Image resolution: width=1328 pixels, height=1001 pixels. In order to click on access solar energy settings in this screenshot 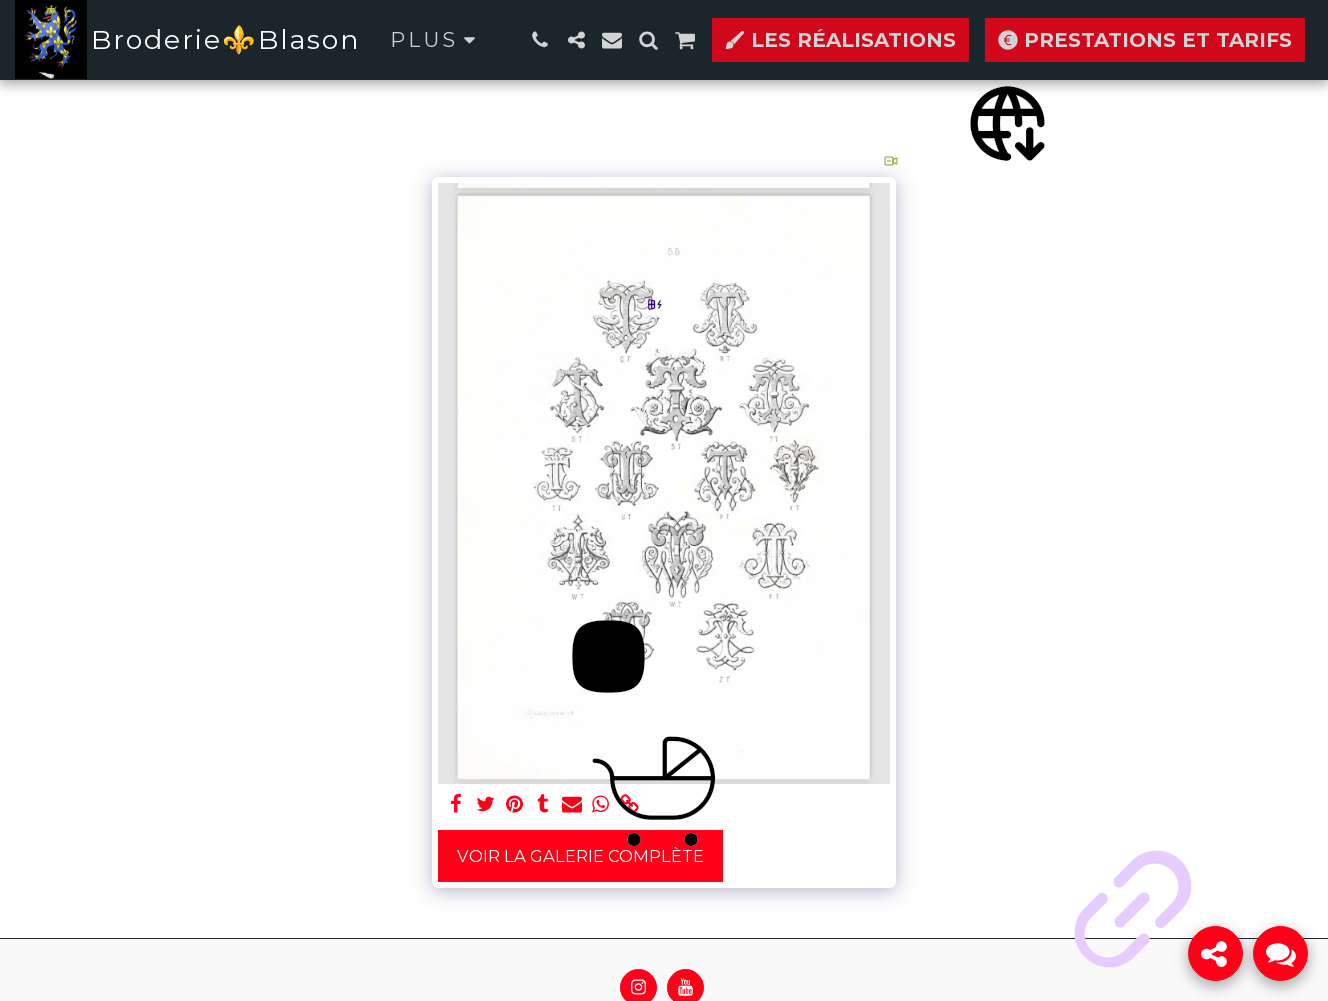, I will do `click(654, 304)`.